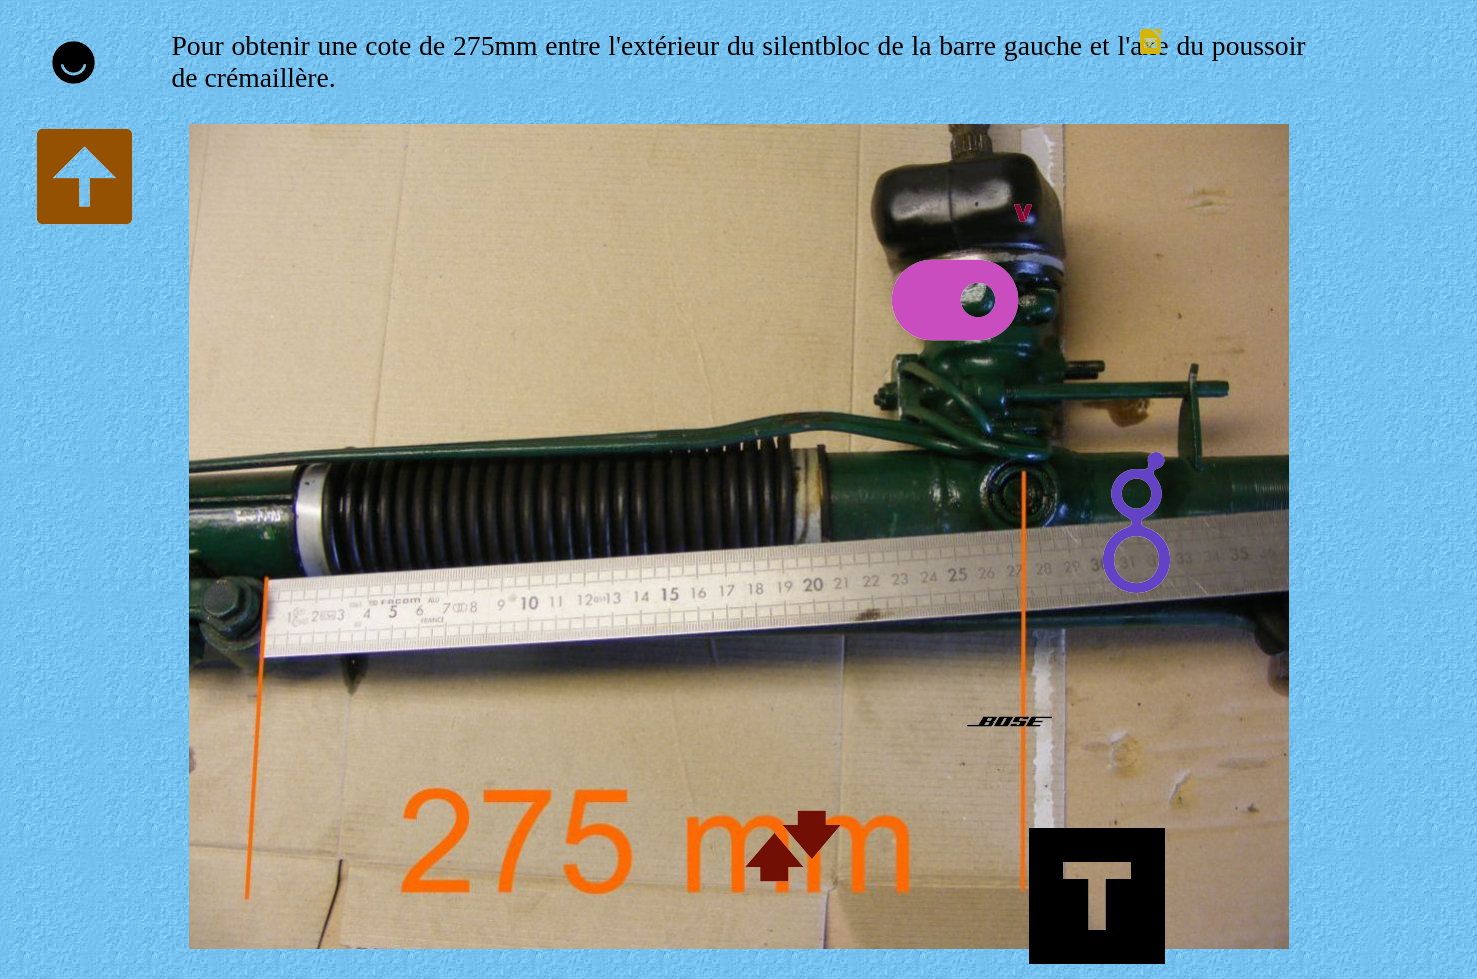 The image size is (1477, 979). I want to click on upload a file or document, so click(84, 176).